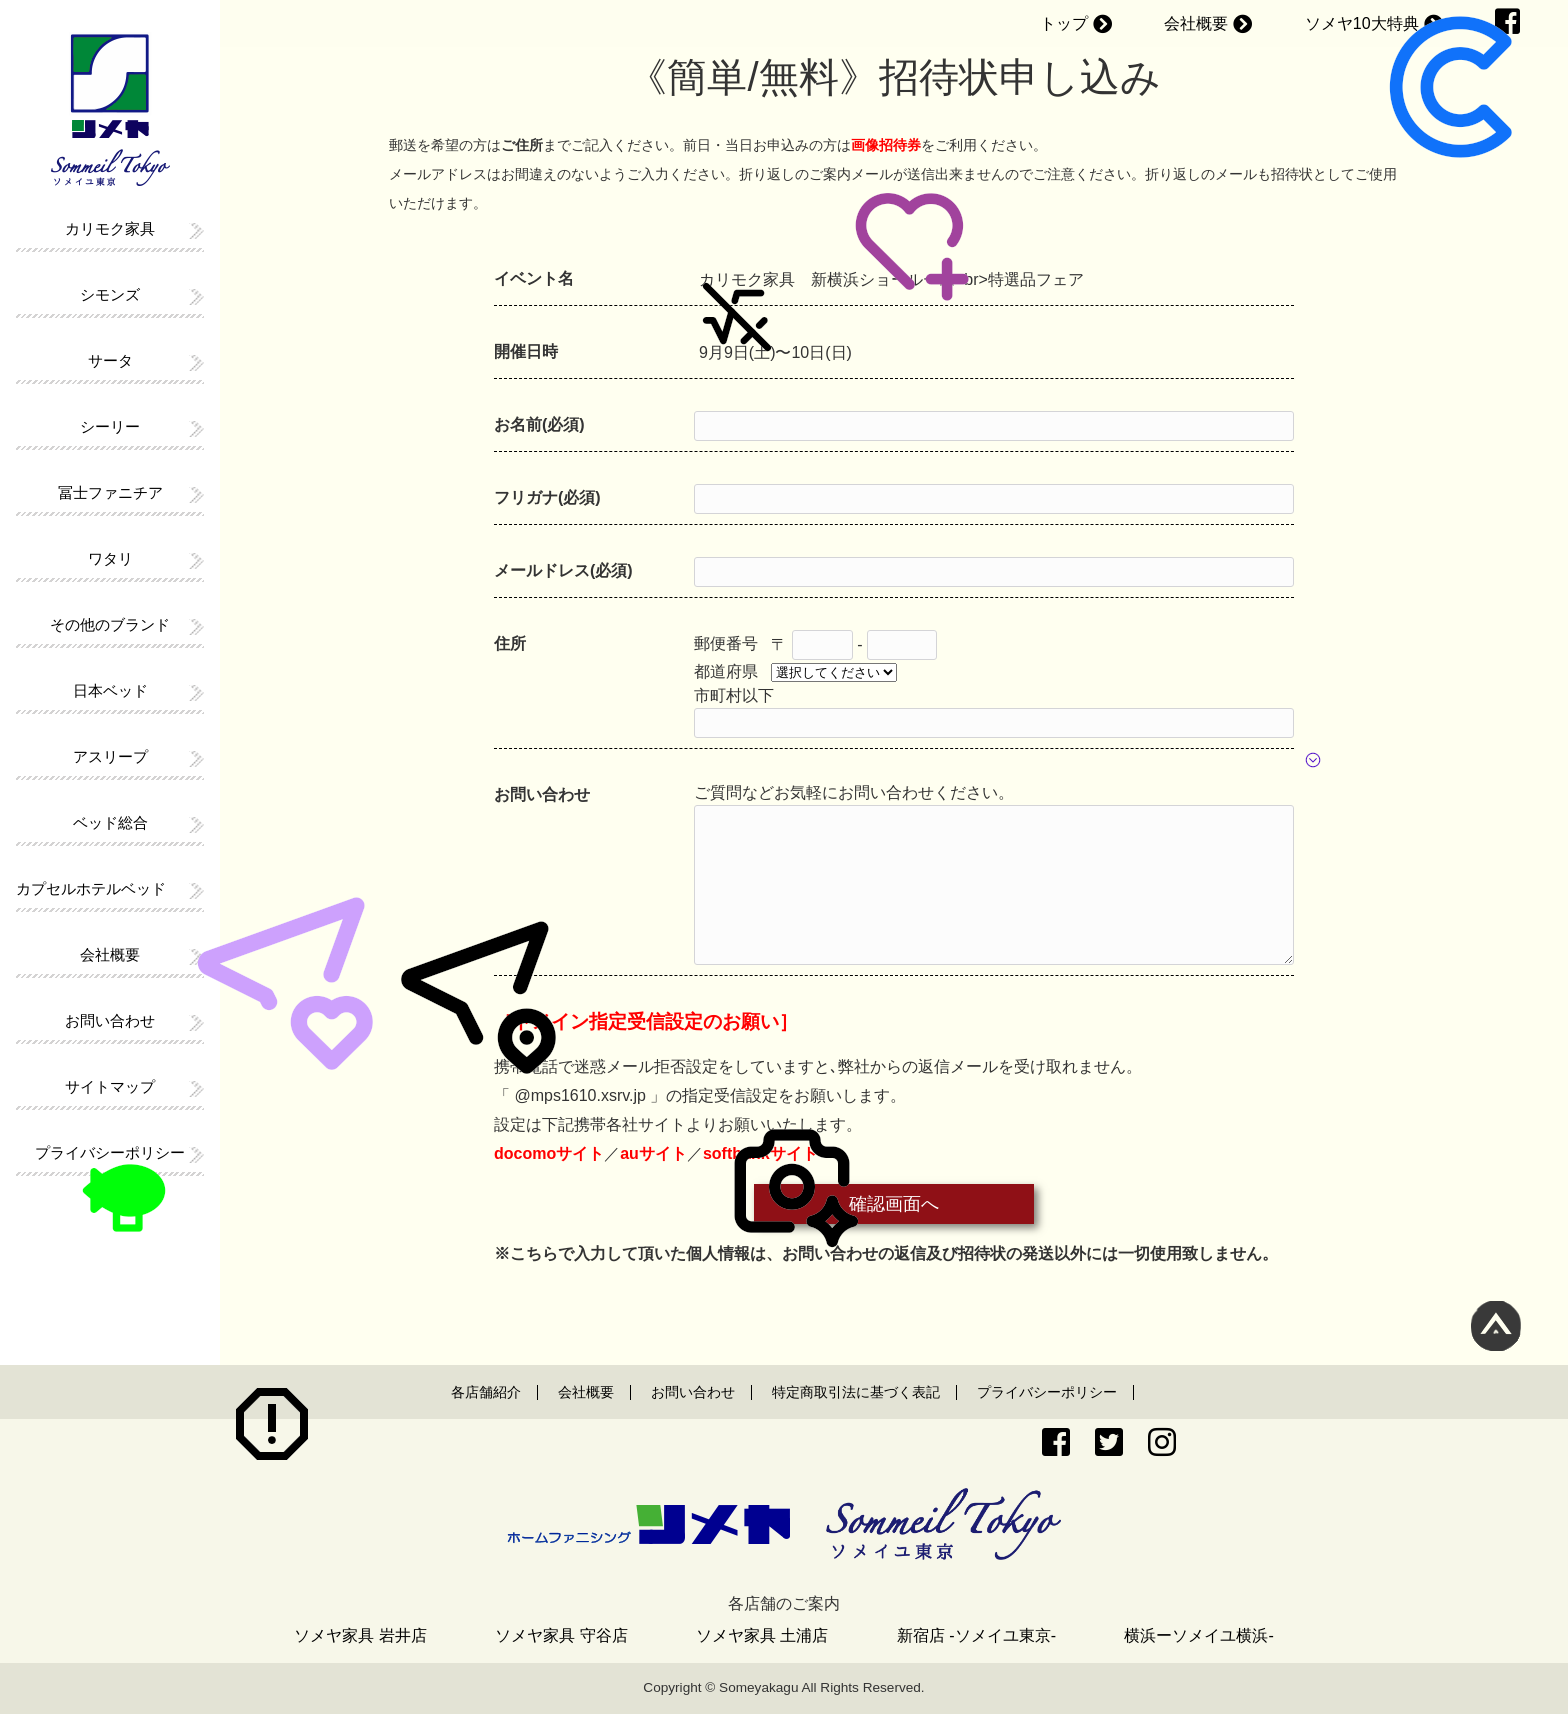  Describe the element at coordinates (1454, 87) in the screenshot. I see `link to coinbase account` at that location.